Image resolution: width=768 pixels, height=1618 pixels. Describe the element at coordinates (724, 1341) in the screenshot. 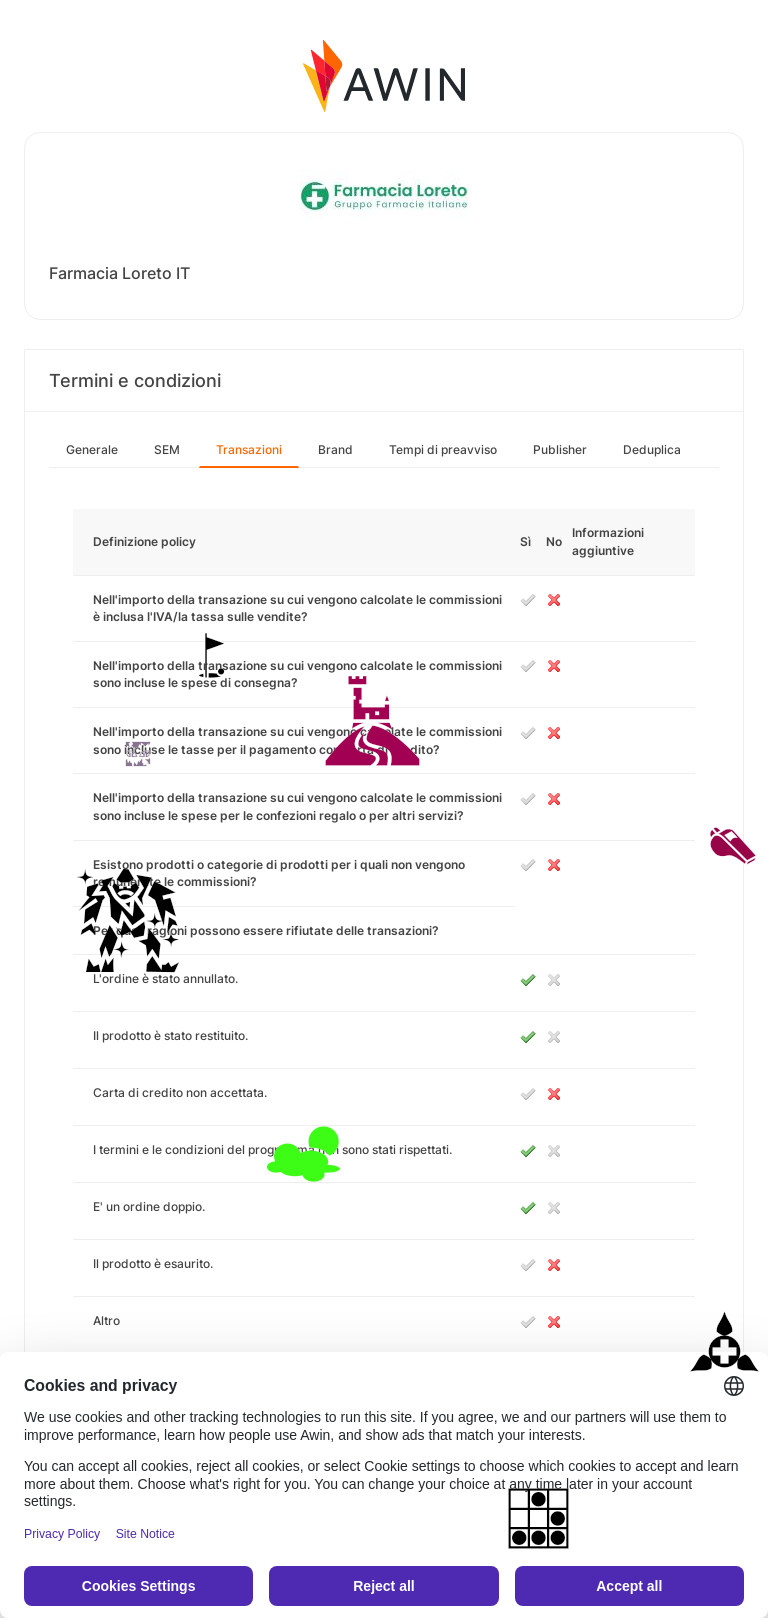

I see `indicates advanced or level three achievement status` at that location.